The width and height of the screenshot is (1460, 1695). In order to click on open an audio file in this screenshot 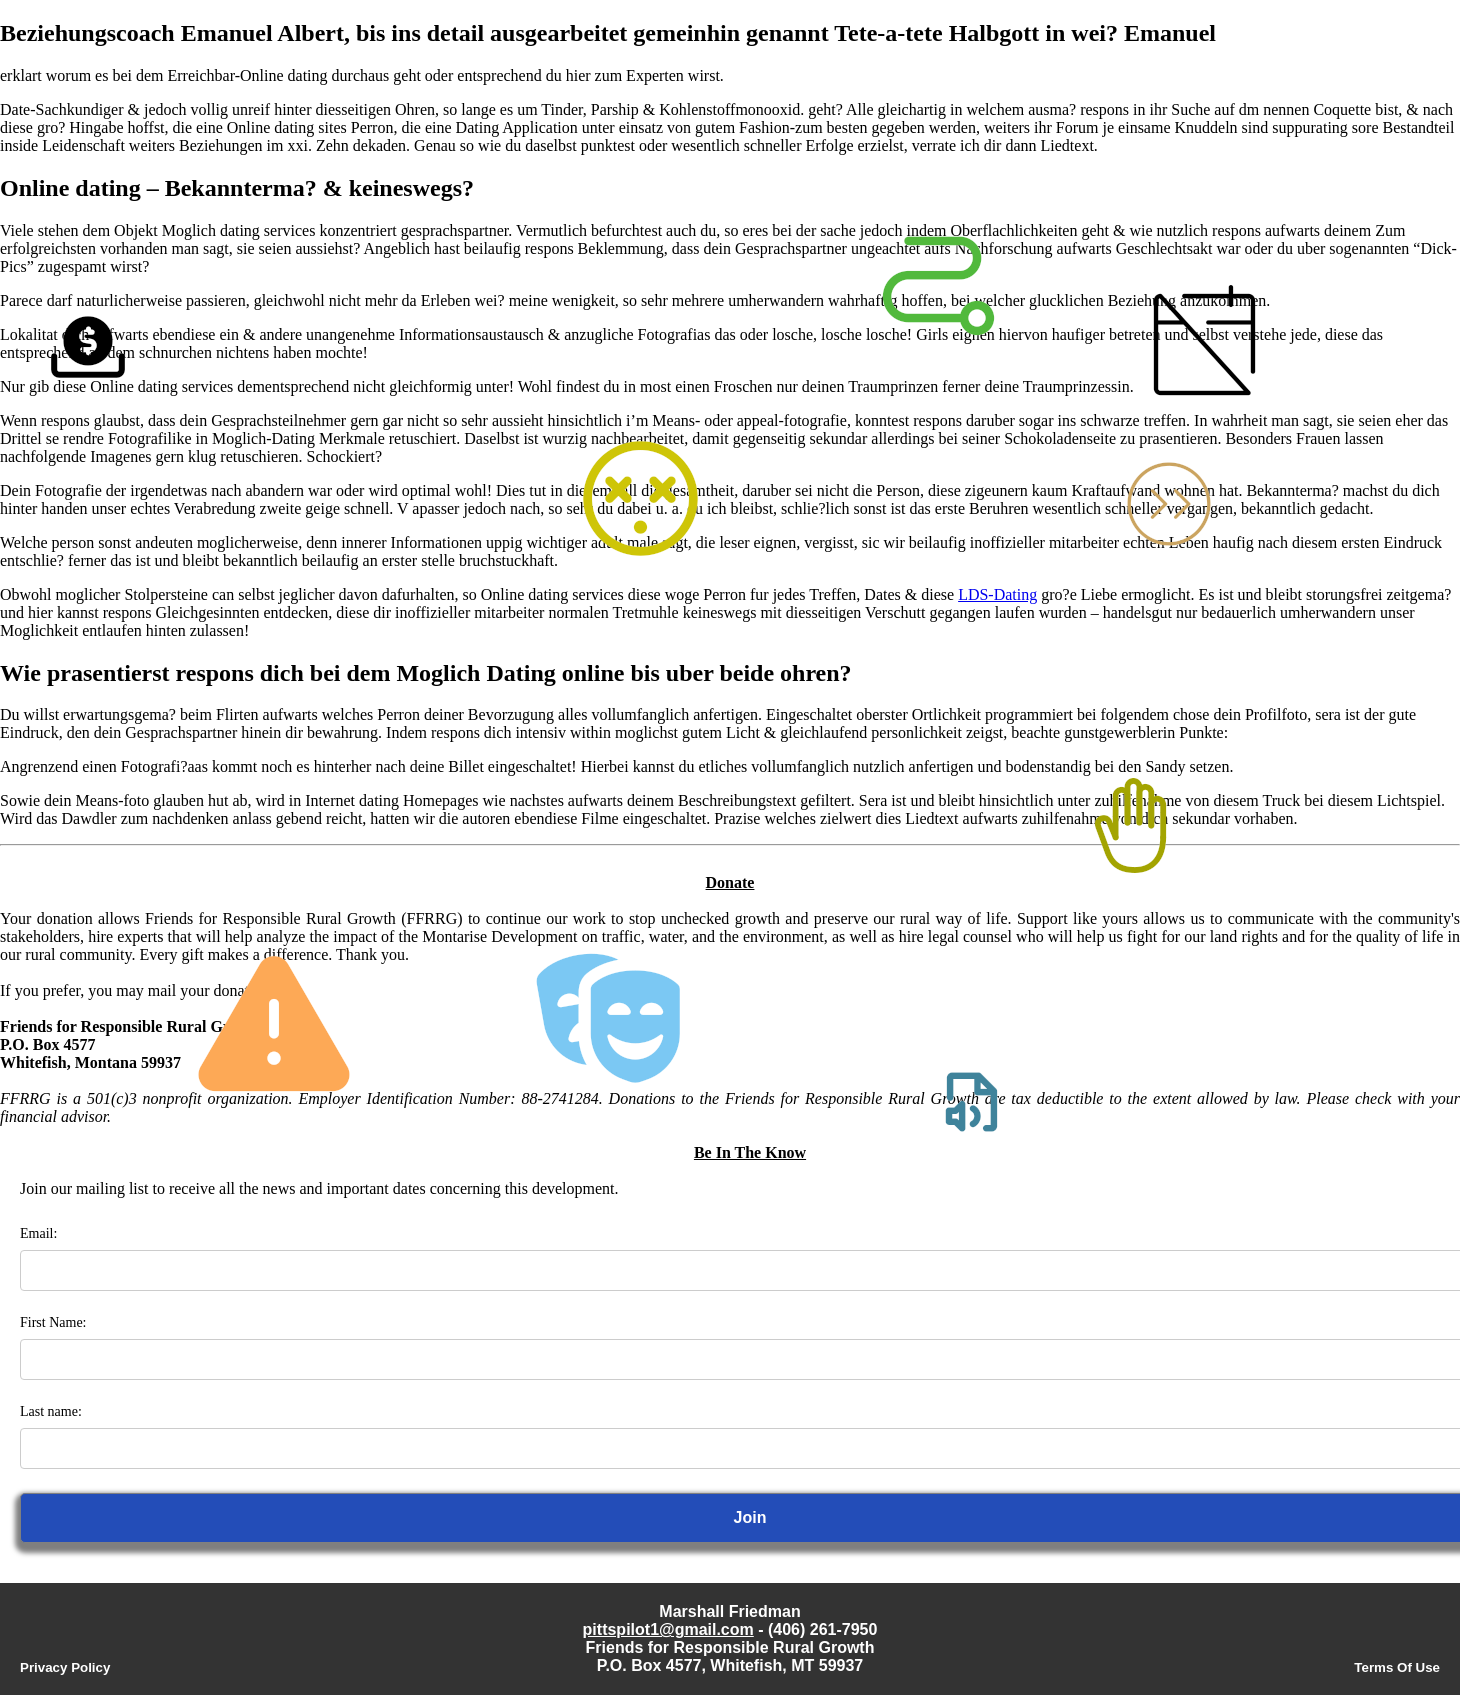, I will do `click(972, 1102)`.